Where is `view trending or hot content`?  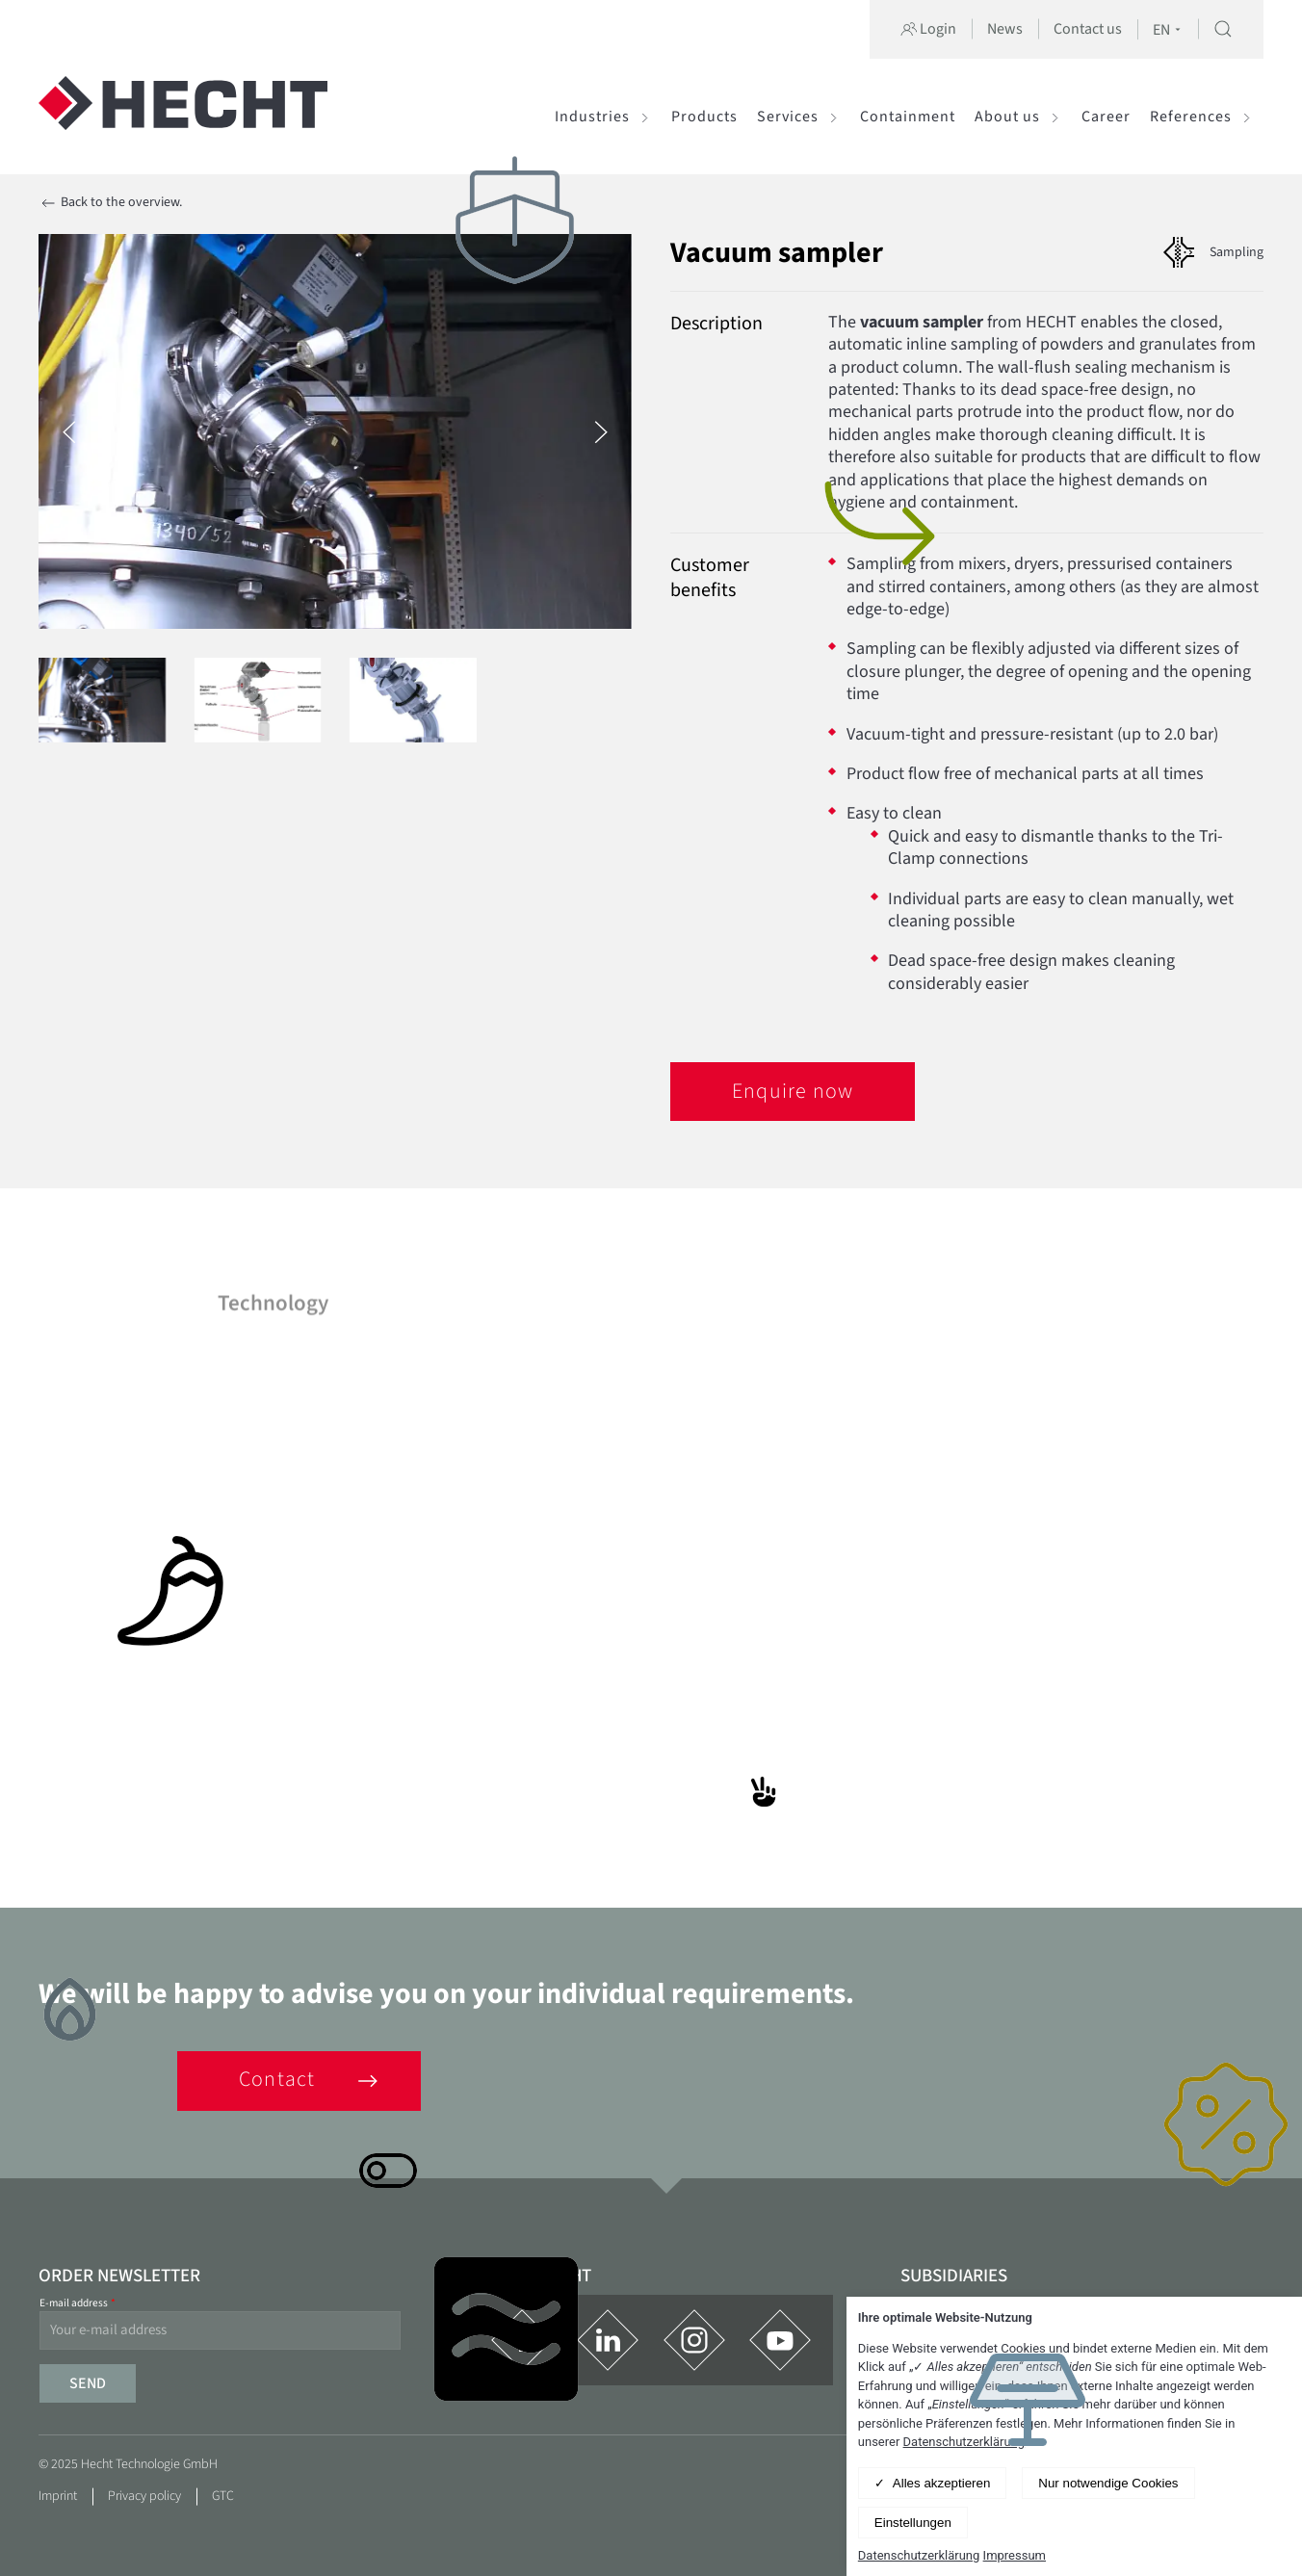
view trending or hot content is located at coordinates (69, 2010).